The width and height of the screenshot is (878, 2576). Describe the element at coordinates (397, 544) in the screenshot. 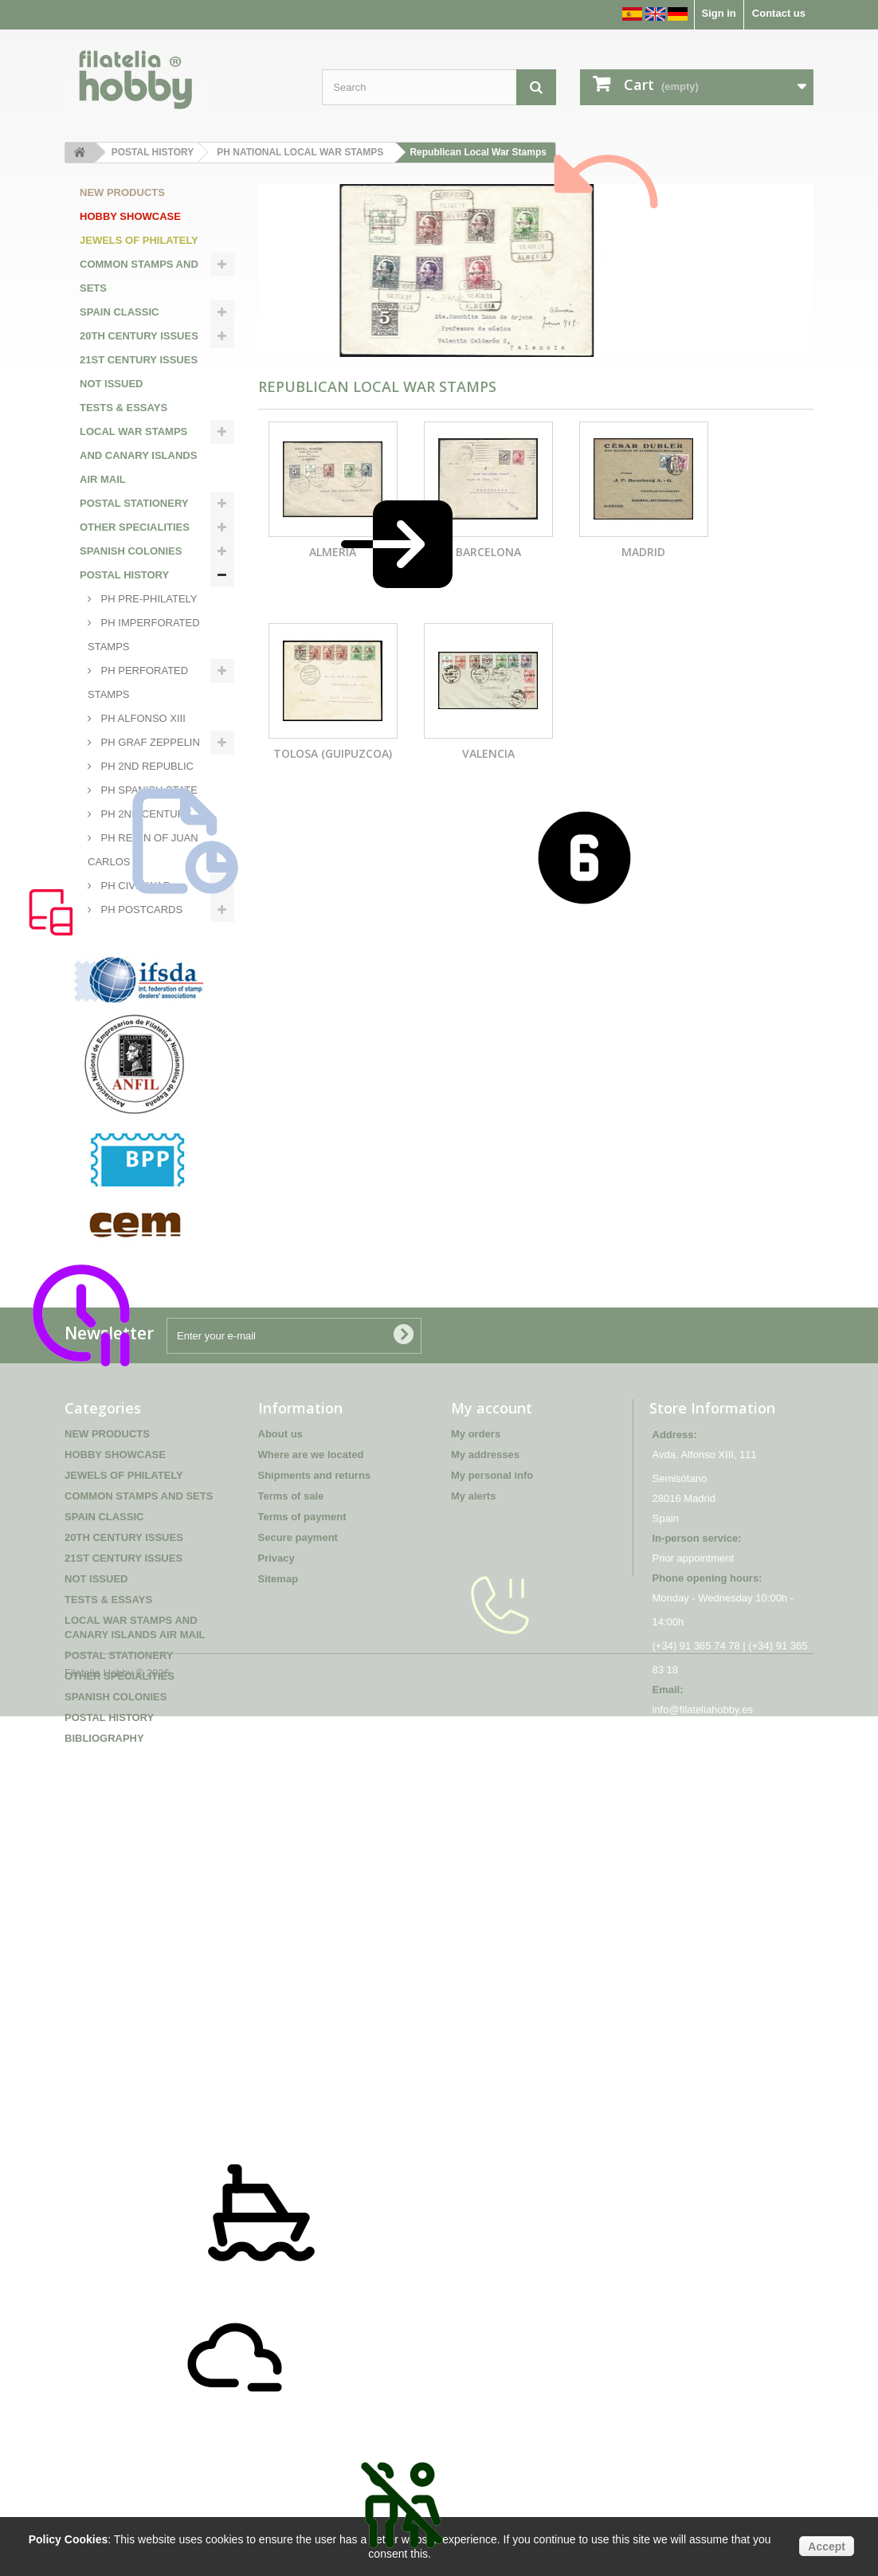

I see `log in or sign in to your account` at that location.